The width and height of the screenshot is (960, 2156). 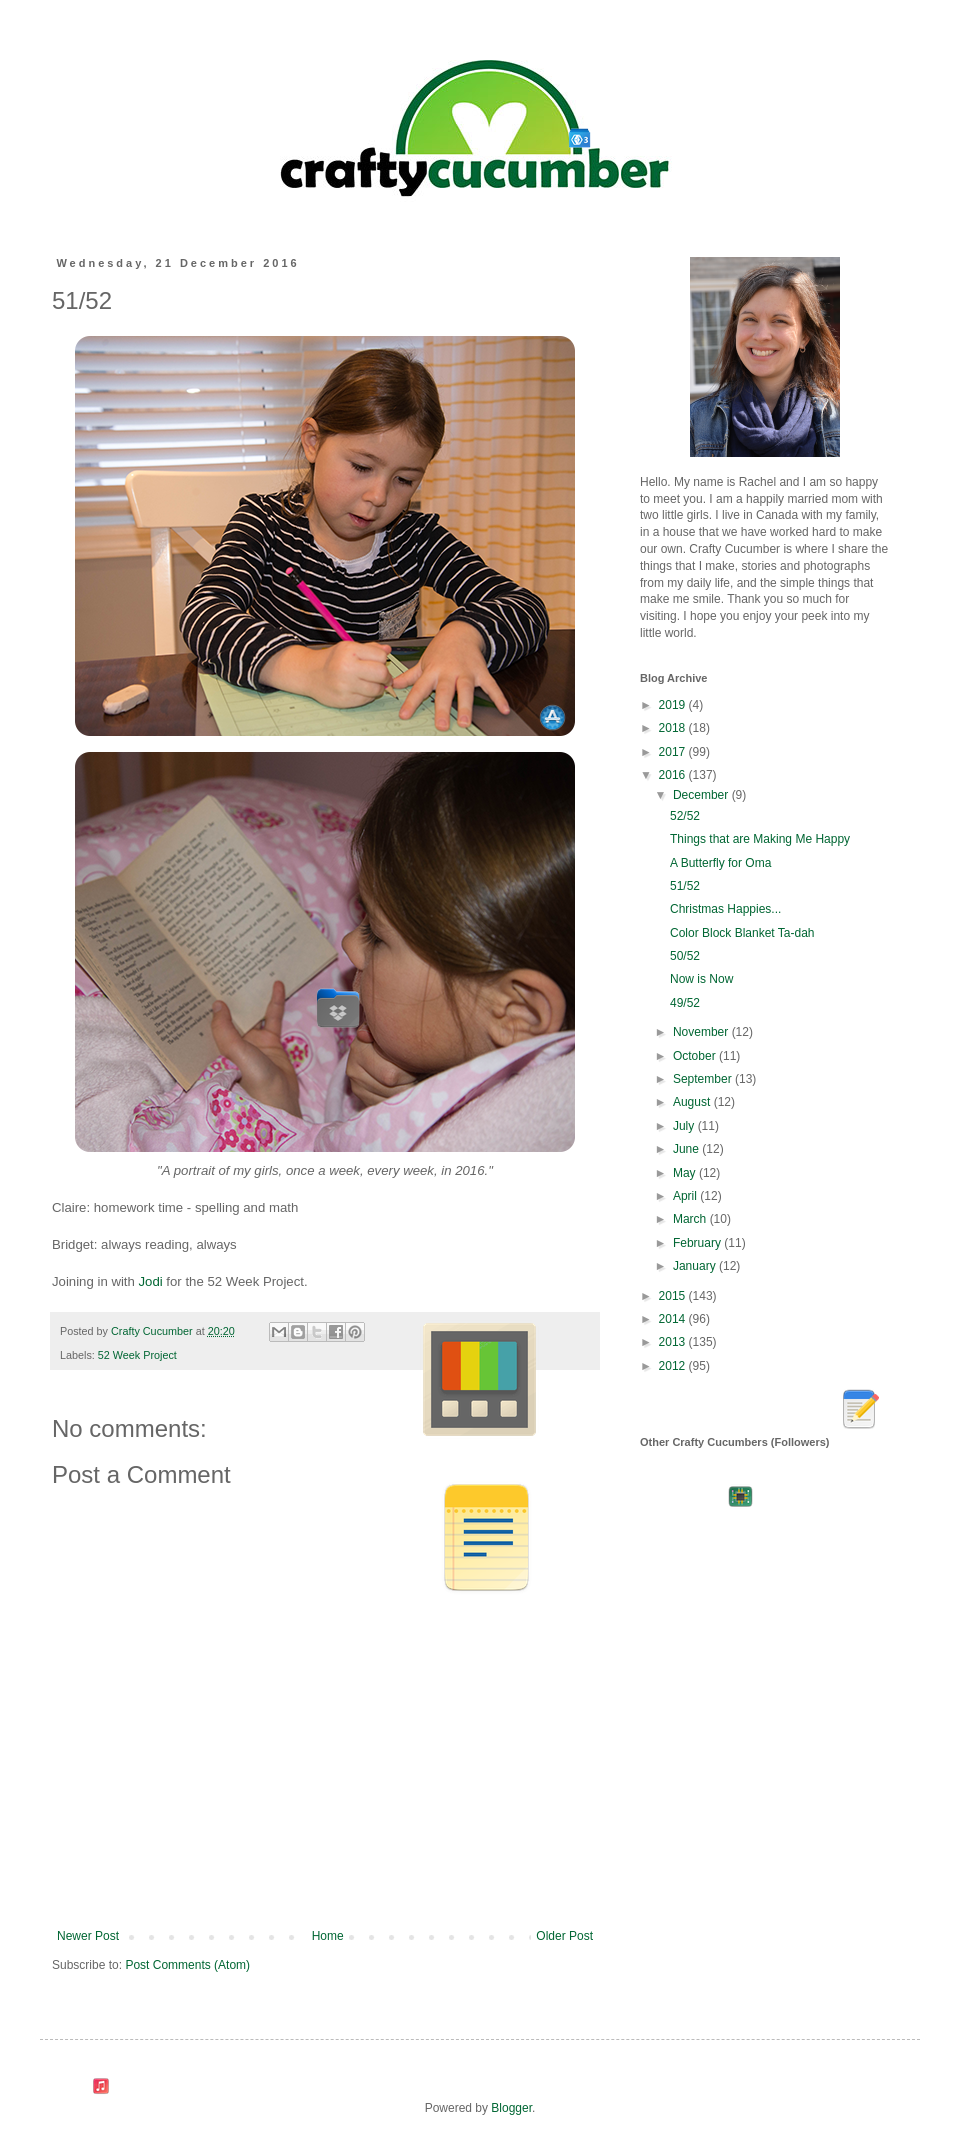 I want to click on open the notes app, so click(x=486, y=1537).